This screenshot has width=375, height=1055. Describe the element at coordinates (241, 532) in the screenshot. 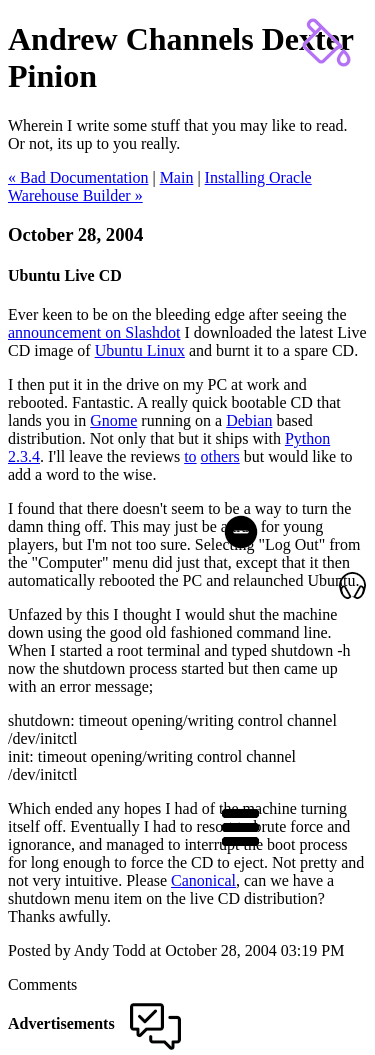

I see `remove an item from a list` at that location.